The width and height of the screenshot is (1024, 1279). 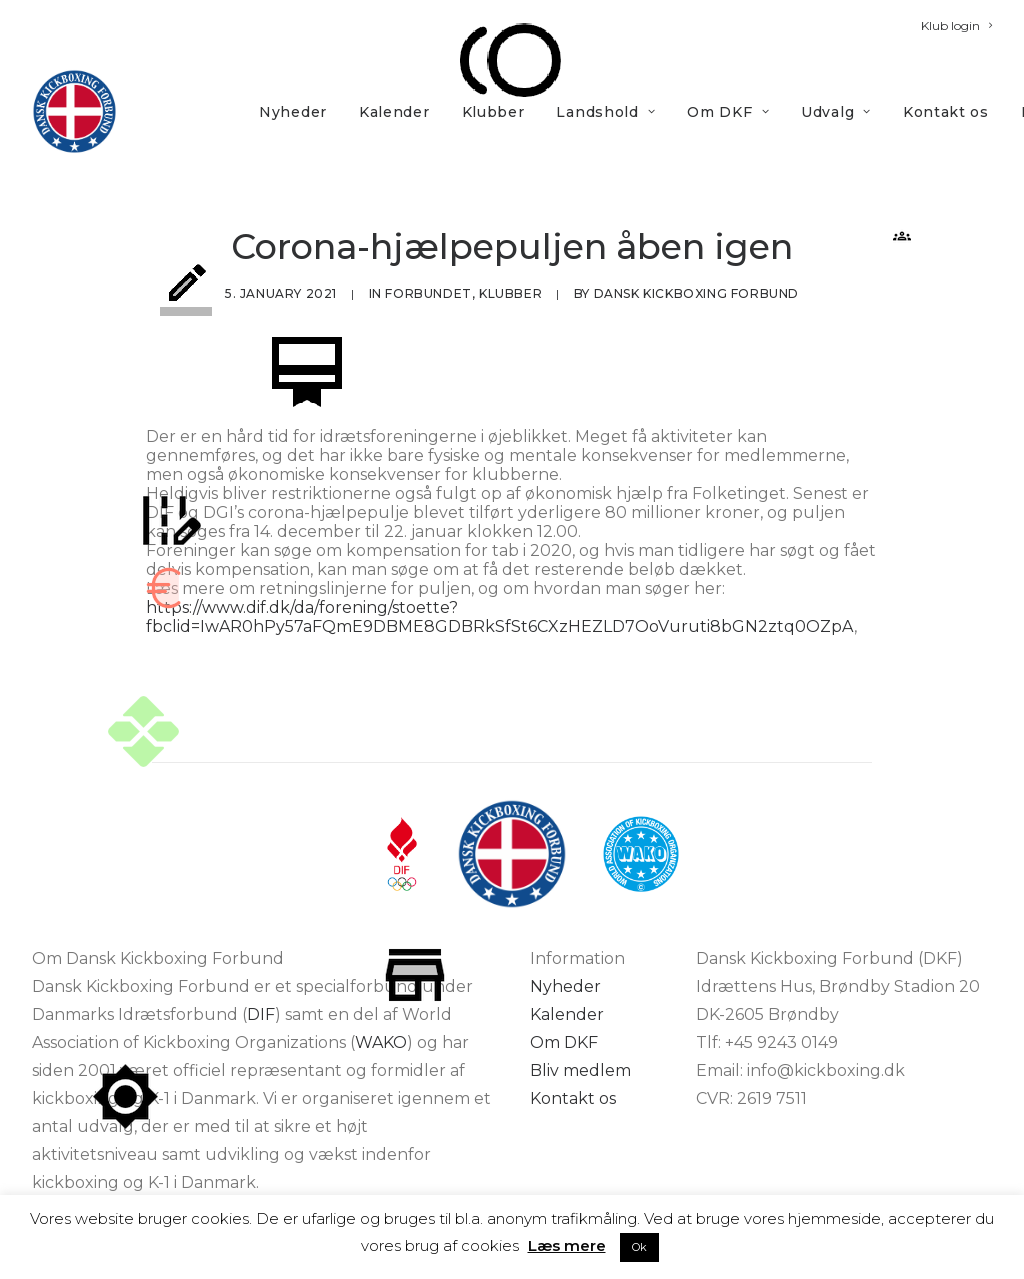 I want to click on view euro currency or pricing, so click(x=167, y=588).